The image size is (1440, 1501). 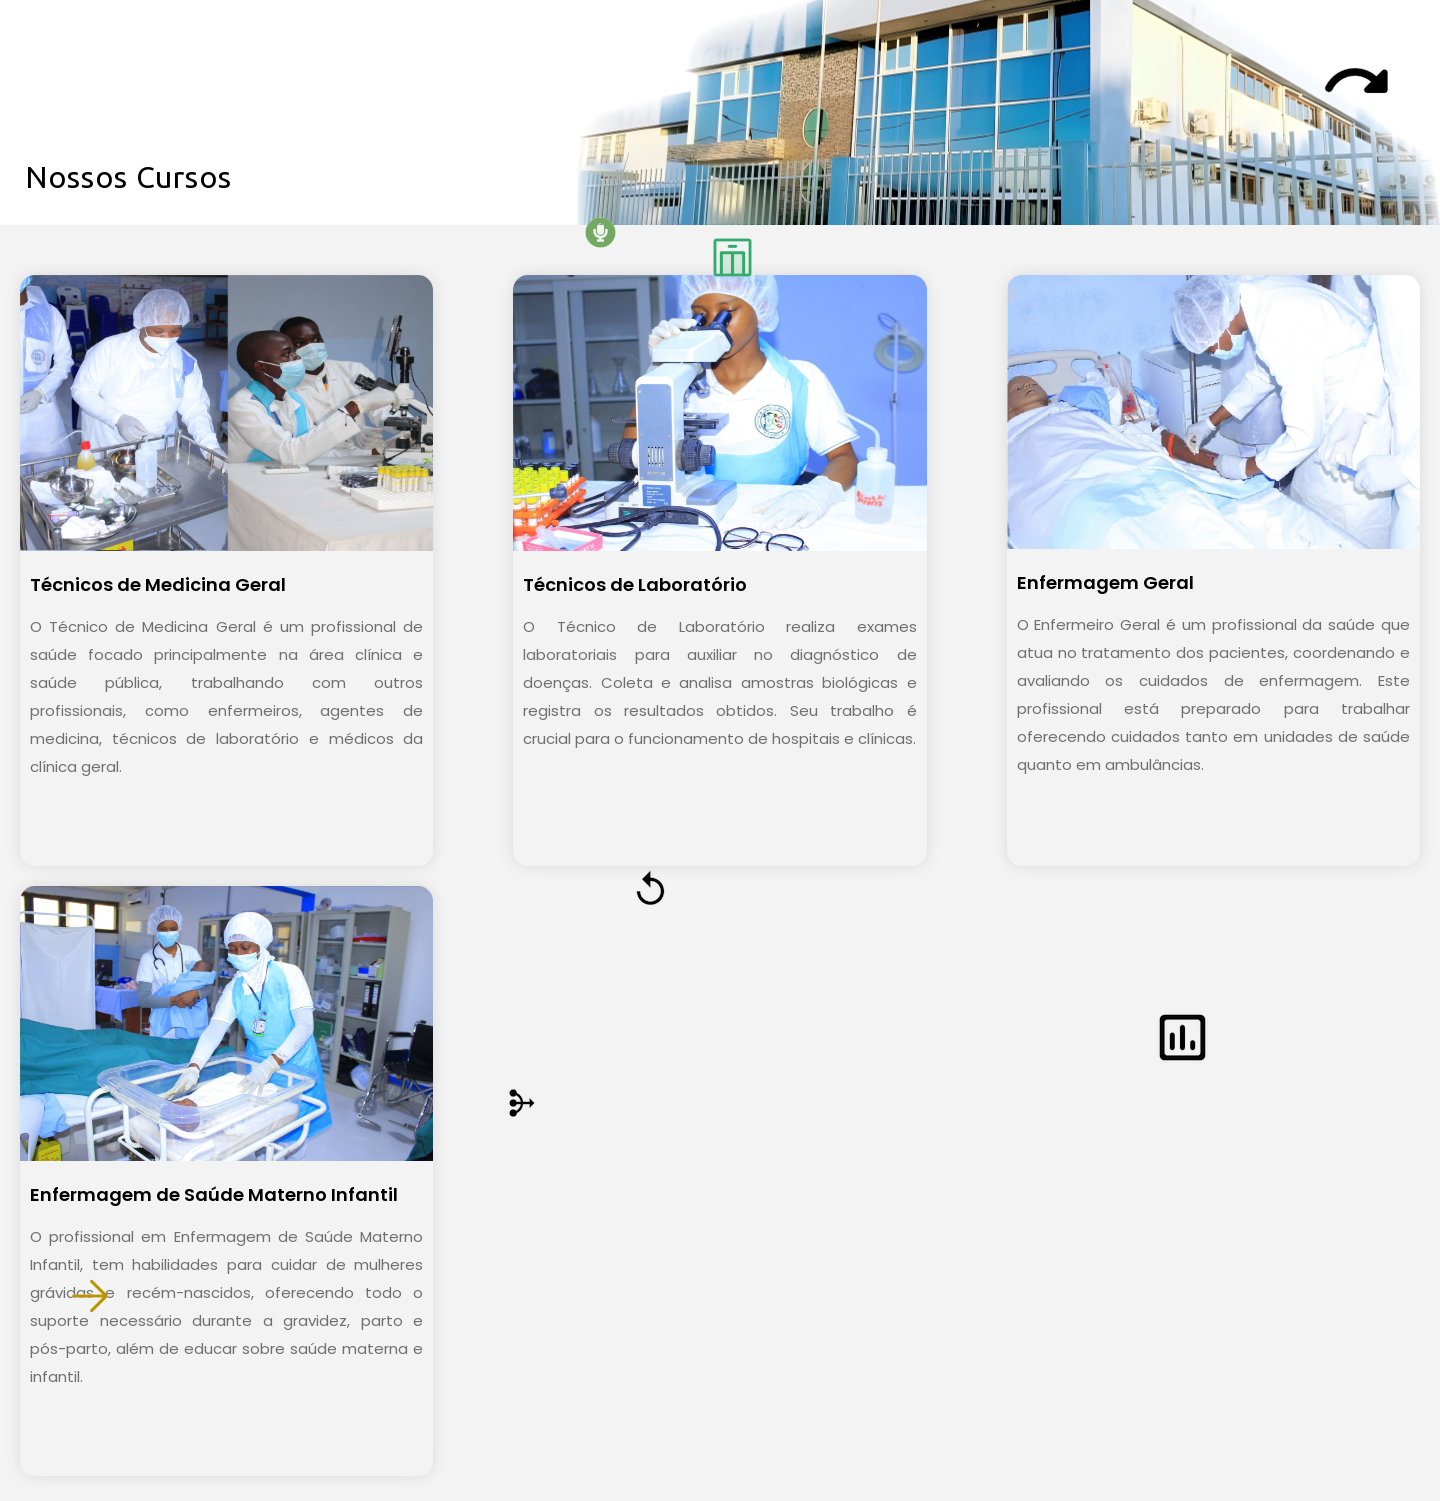 What do you see at coordinates (1356, 80) in the screenshot?
I see `redo the last undone action` at bounding box center [1356, 80].